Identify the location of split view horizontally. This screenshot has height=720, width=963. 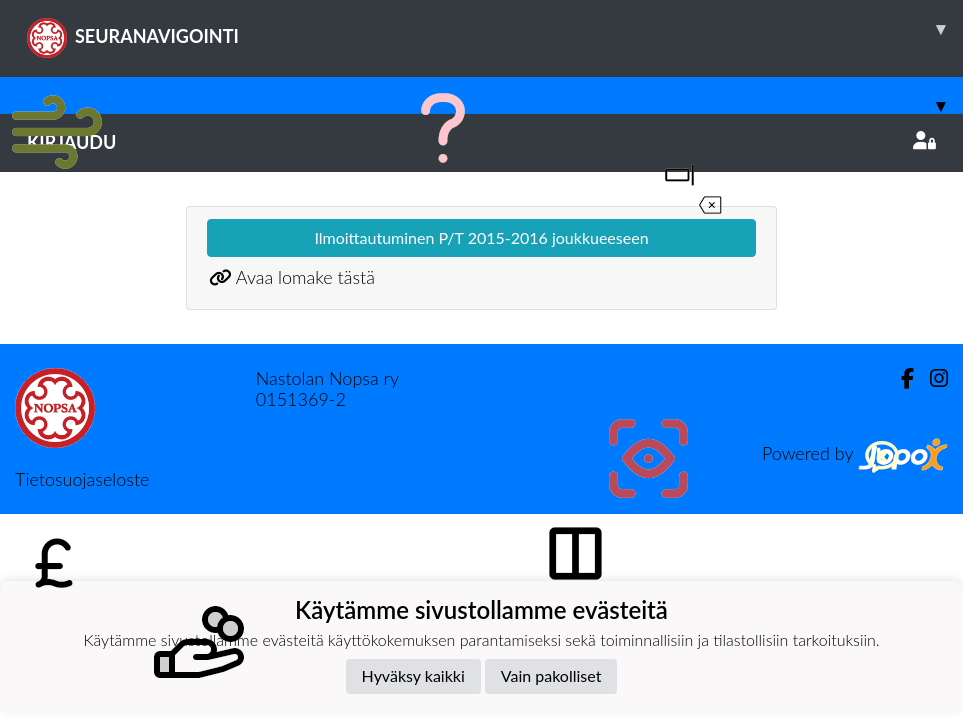
(575, 553).